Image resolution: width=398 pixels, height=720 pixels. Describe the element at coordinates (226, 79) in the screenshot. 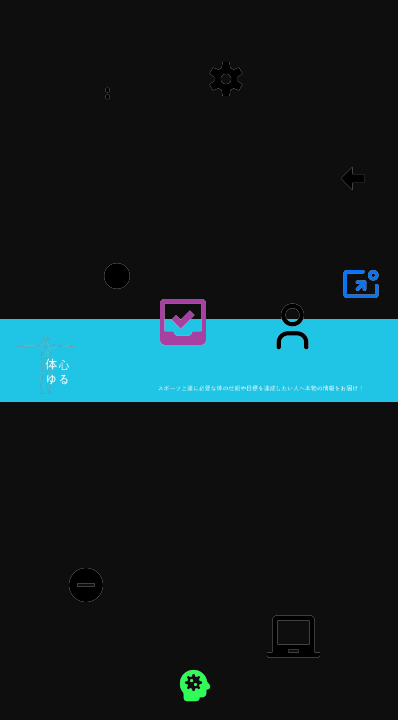

I see `access settings` at that location.